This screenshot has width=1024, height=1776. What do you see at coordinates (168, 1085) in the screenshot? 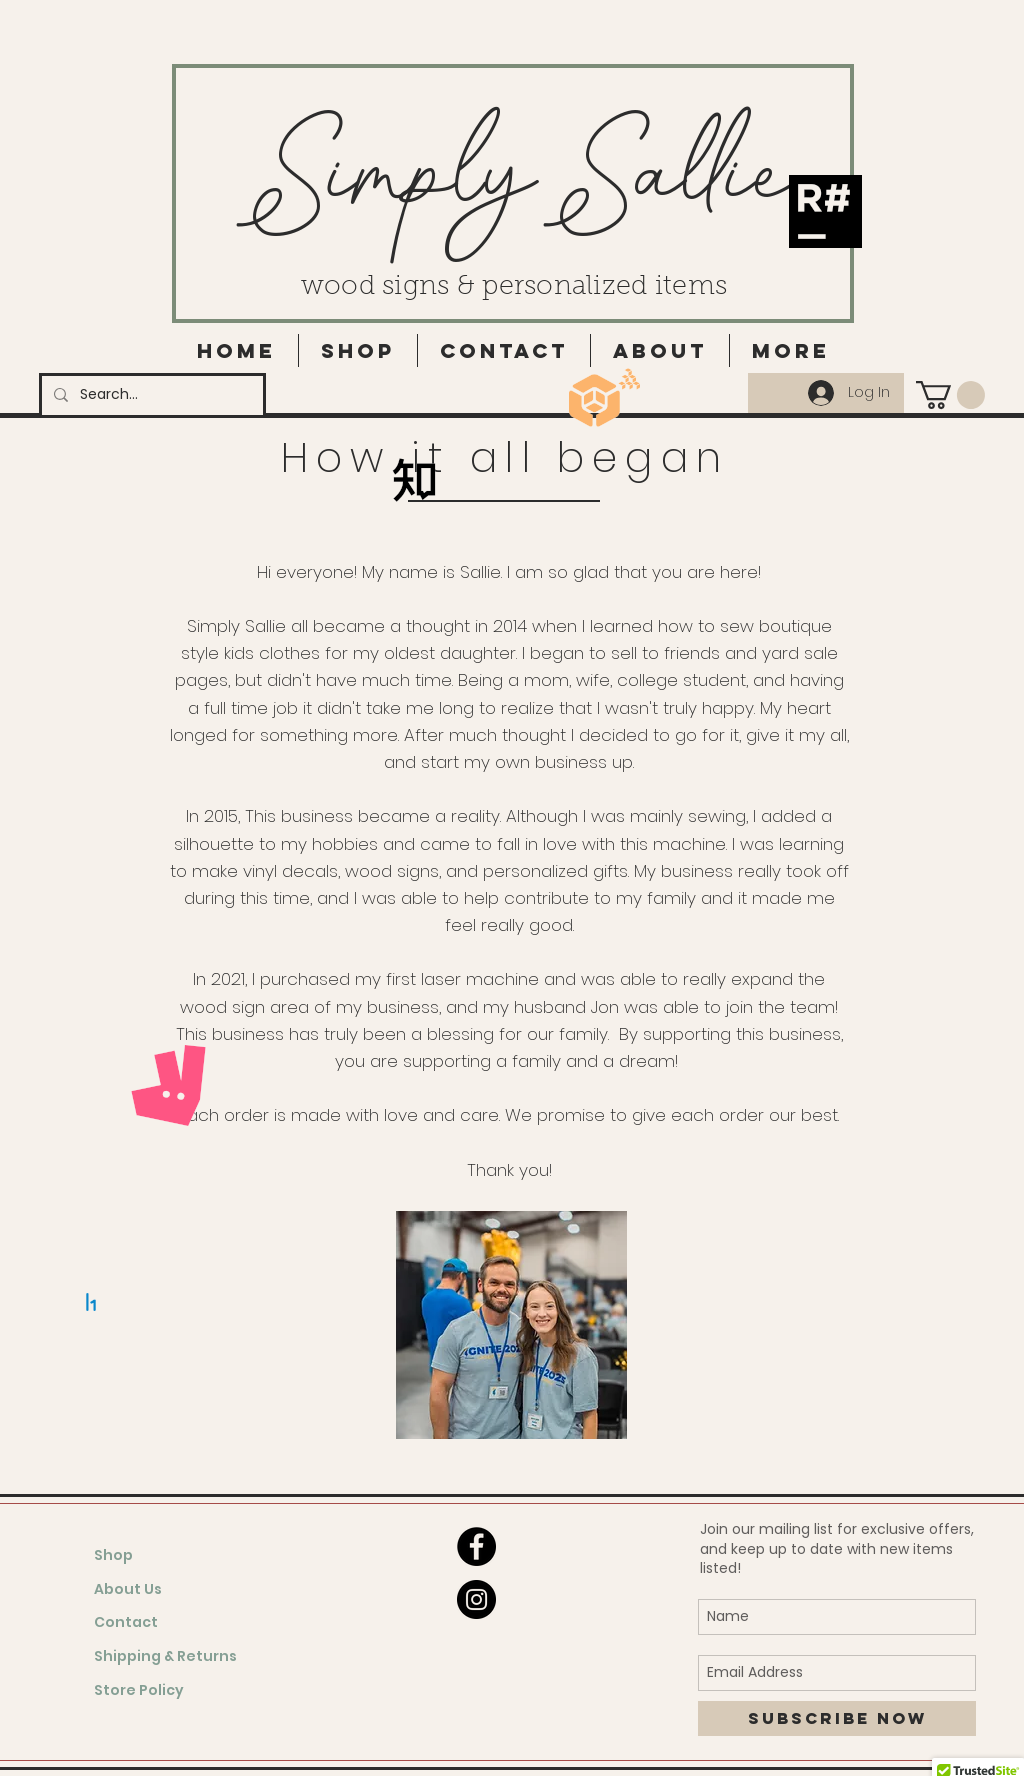
I see `open the Deliveroo food delivery app` at bounding box center [168, 1085].